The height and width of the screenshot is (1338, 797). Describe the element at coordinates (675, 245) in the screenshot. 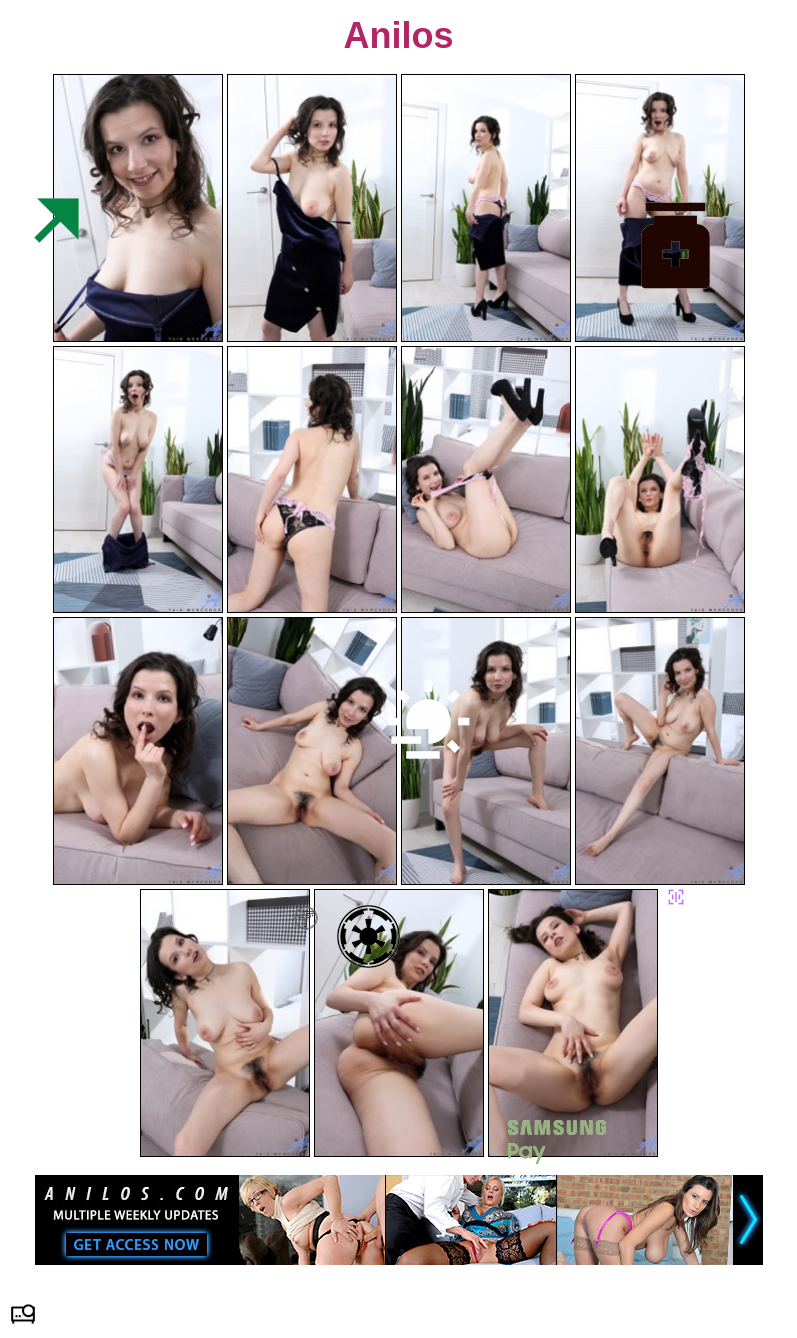

I see `view medication information` at that location.